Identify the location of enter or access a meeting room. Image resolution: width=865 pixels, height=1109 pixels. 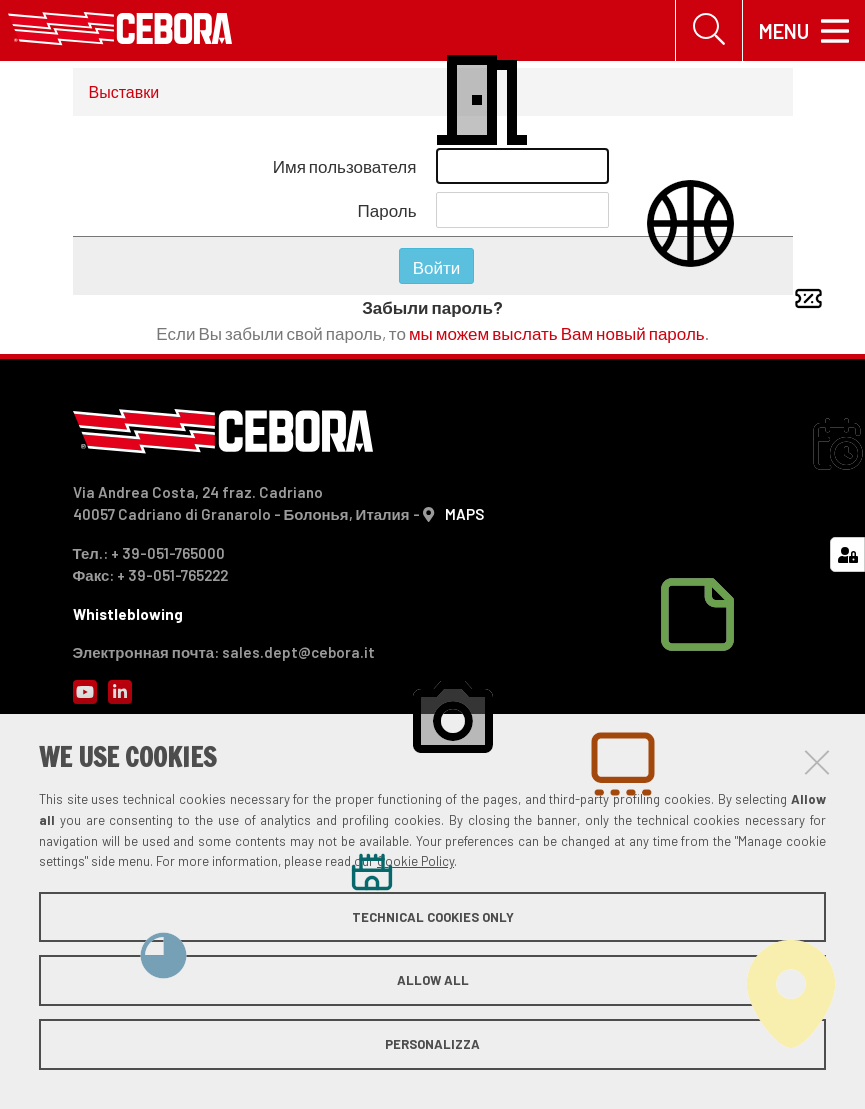
(482, 100).